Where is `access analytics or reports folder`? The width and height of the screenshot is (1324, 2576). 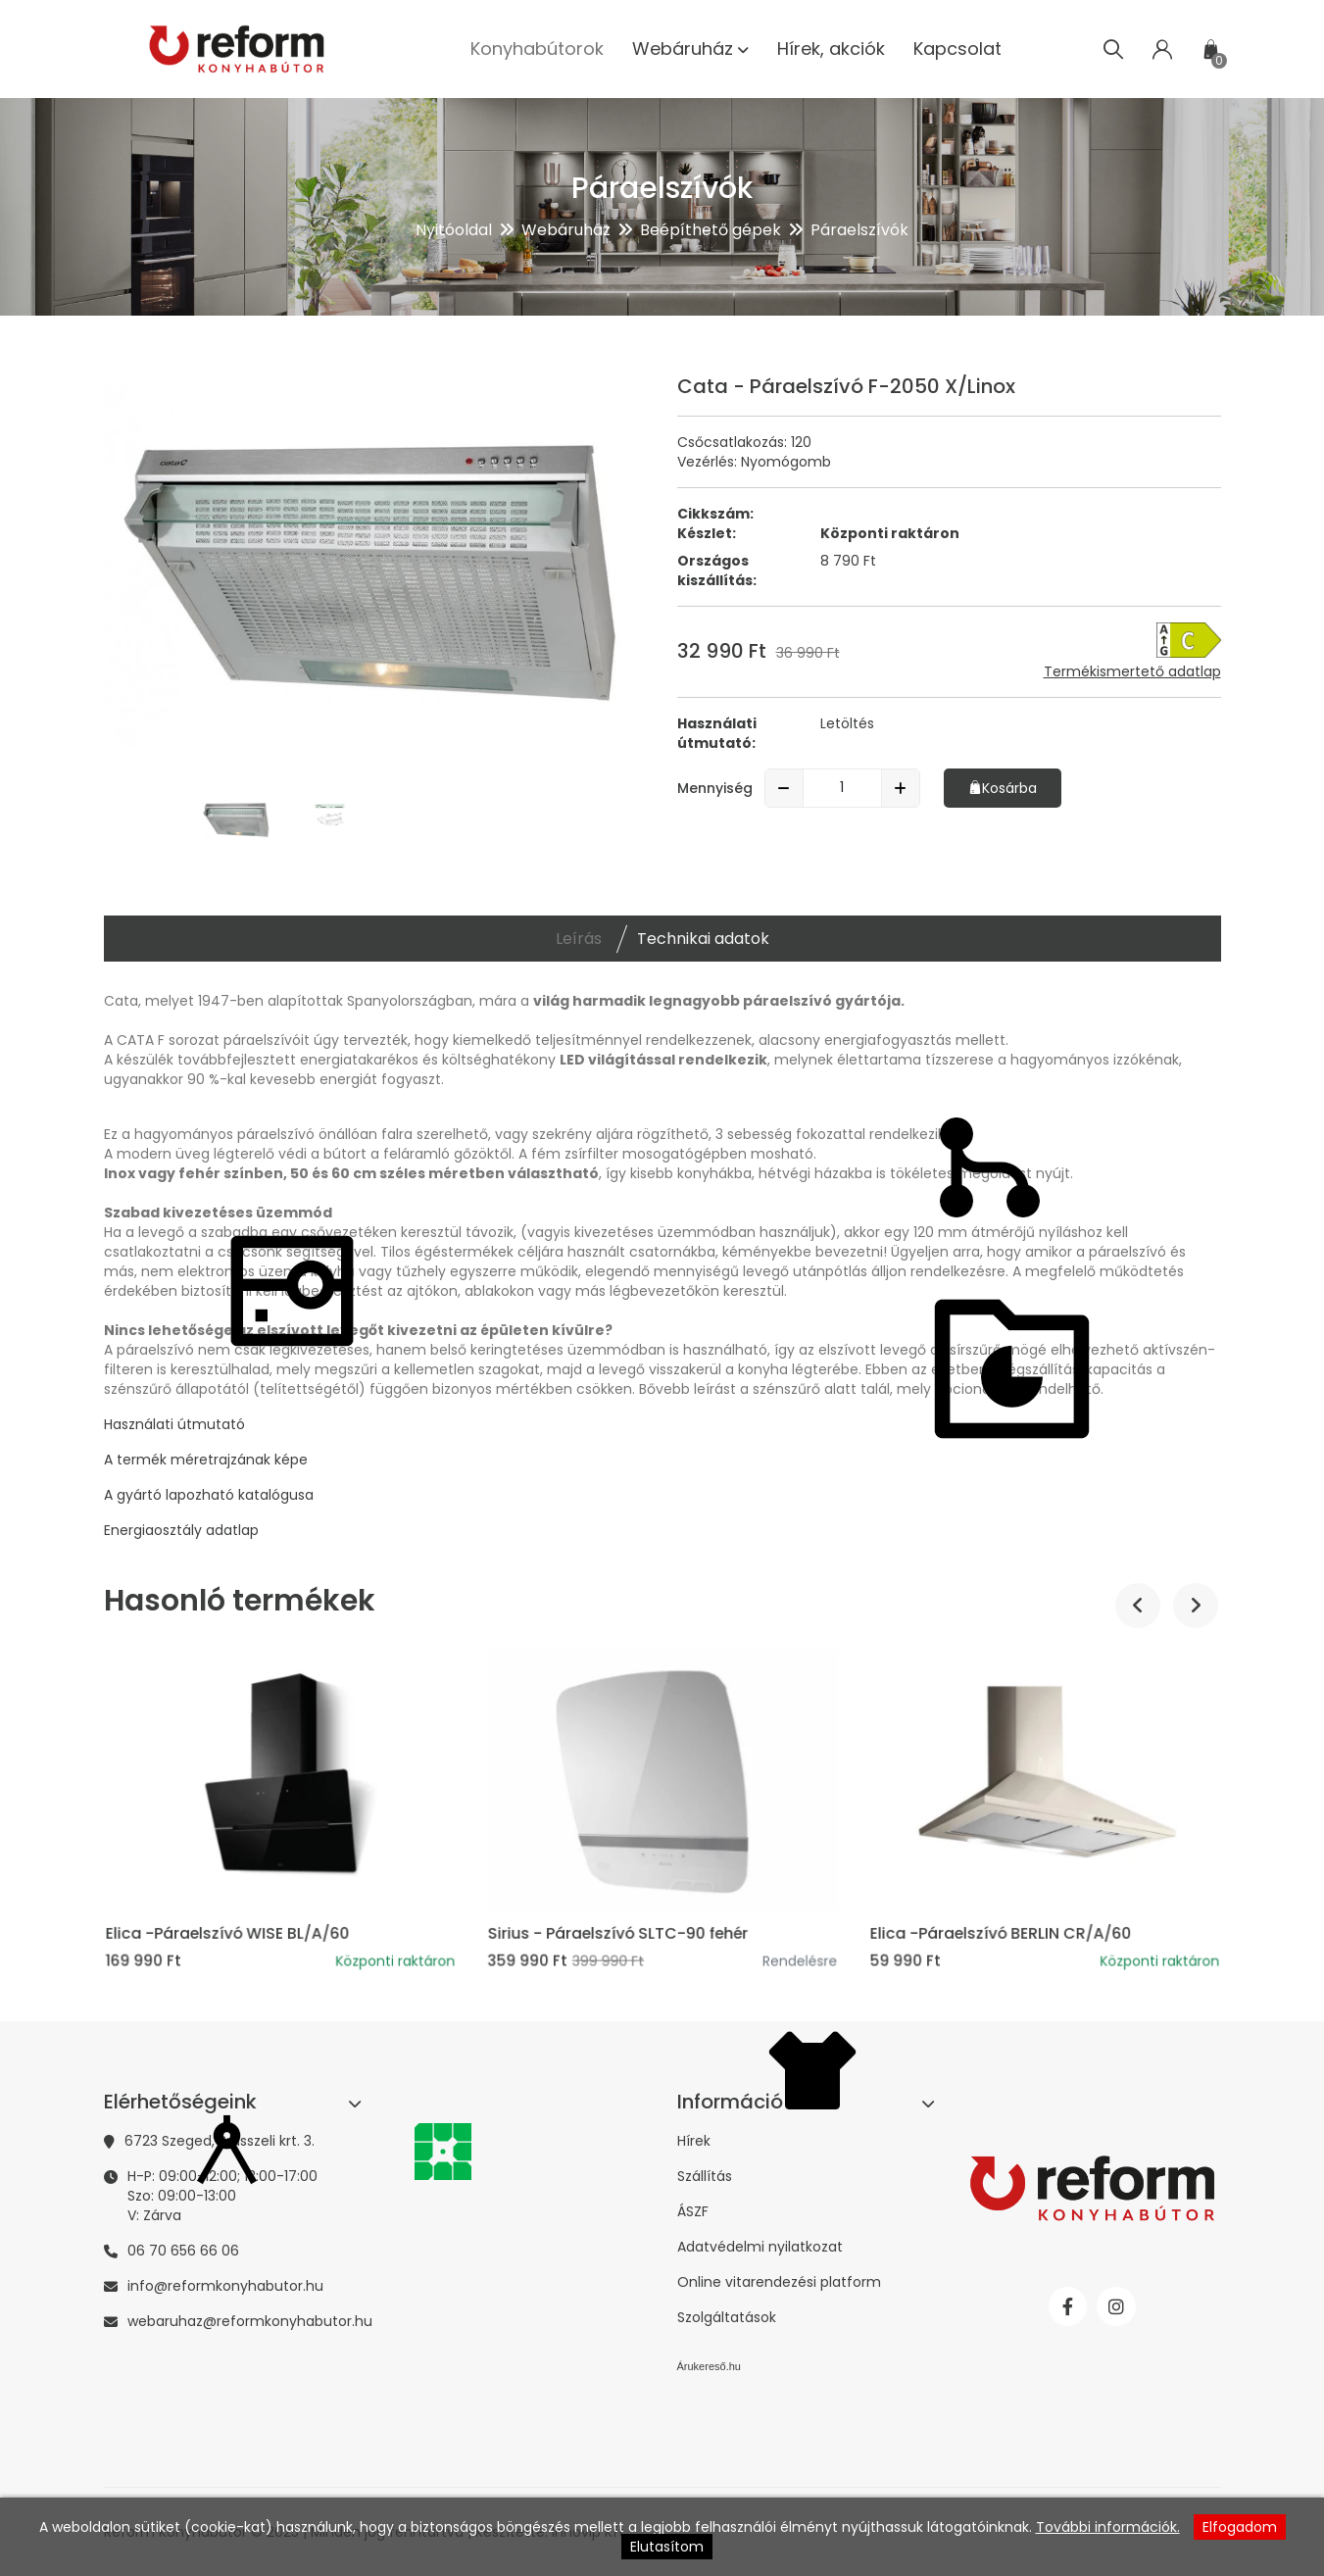
access analytics or reports folder is located at coordinates (1011, 1368).